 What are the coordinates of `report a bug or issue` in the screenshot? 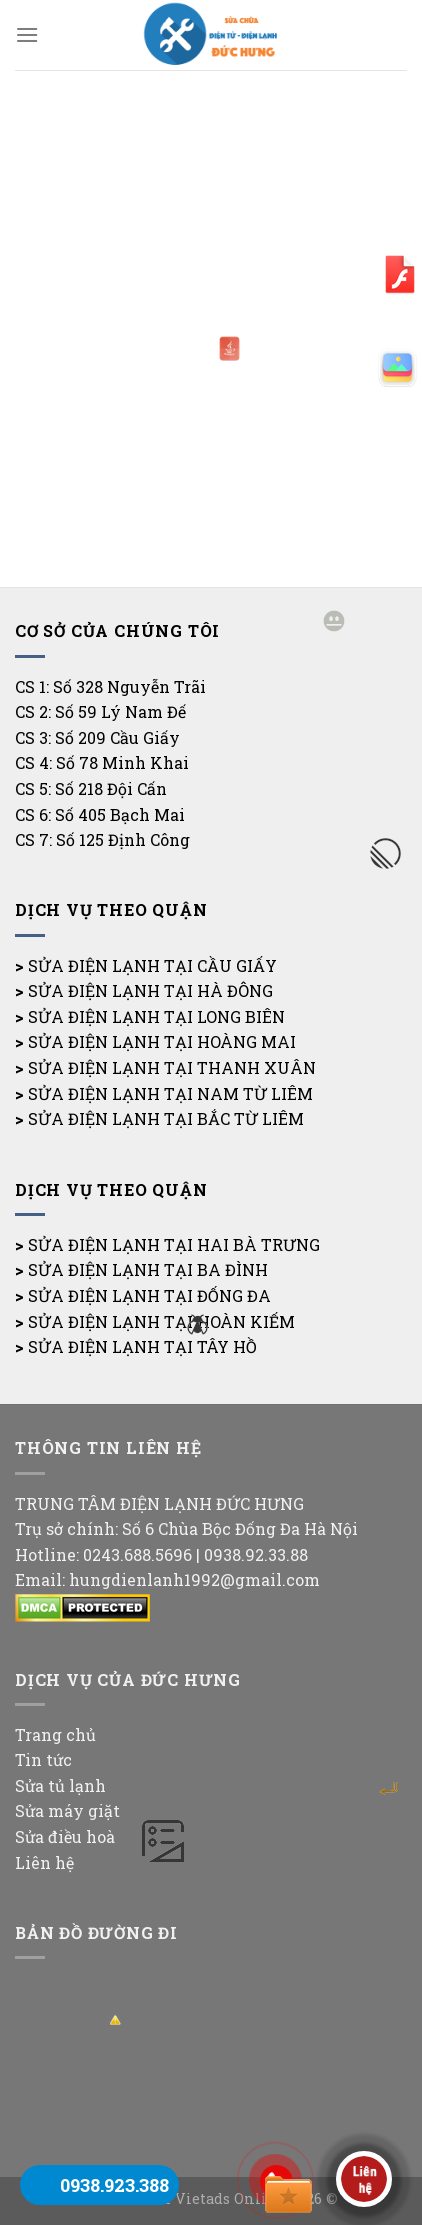 It's located at (197, 1324).